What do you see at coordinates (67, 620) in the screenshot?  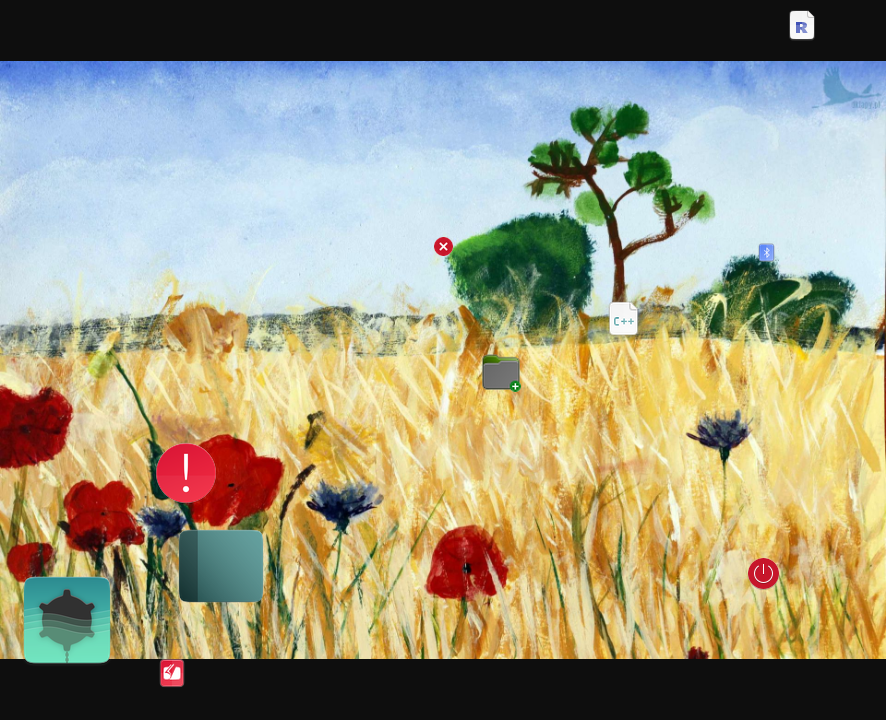 I see `launch the minesweeper game` at bounding box center [67, 620].